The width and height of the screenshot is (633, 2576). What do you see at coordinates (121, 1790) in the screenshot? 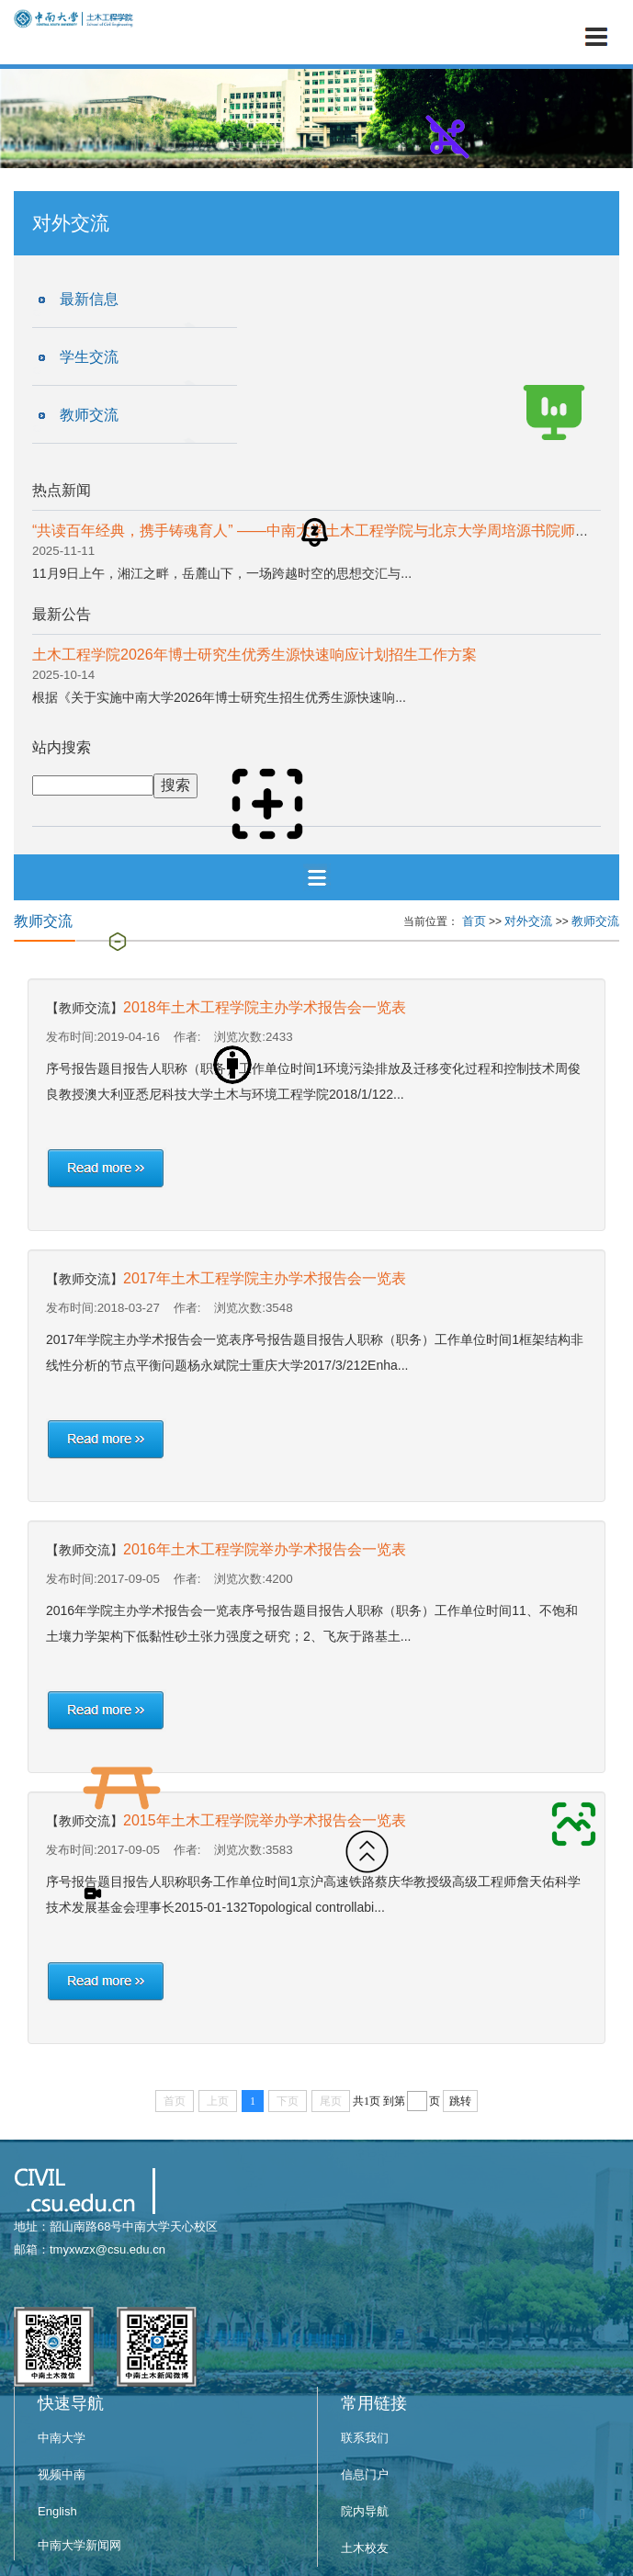
I see `find nearby picnic areas` at bounding box center [121, 1790].